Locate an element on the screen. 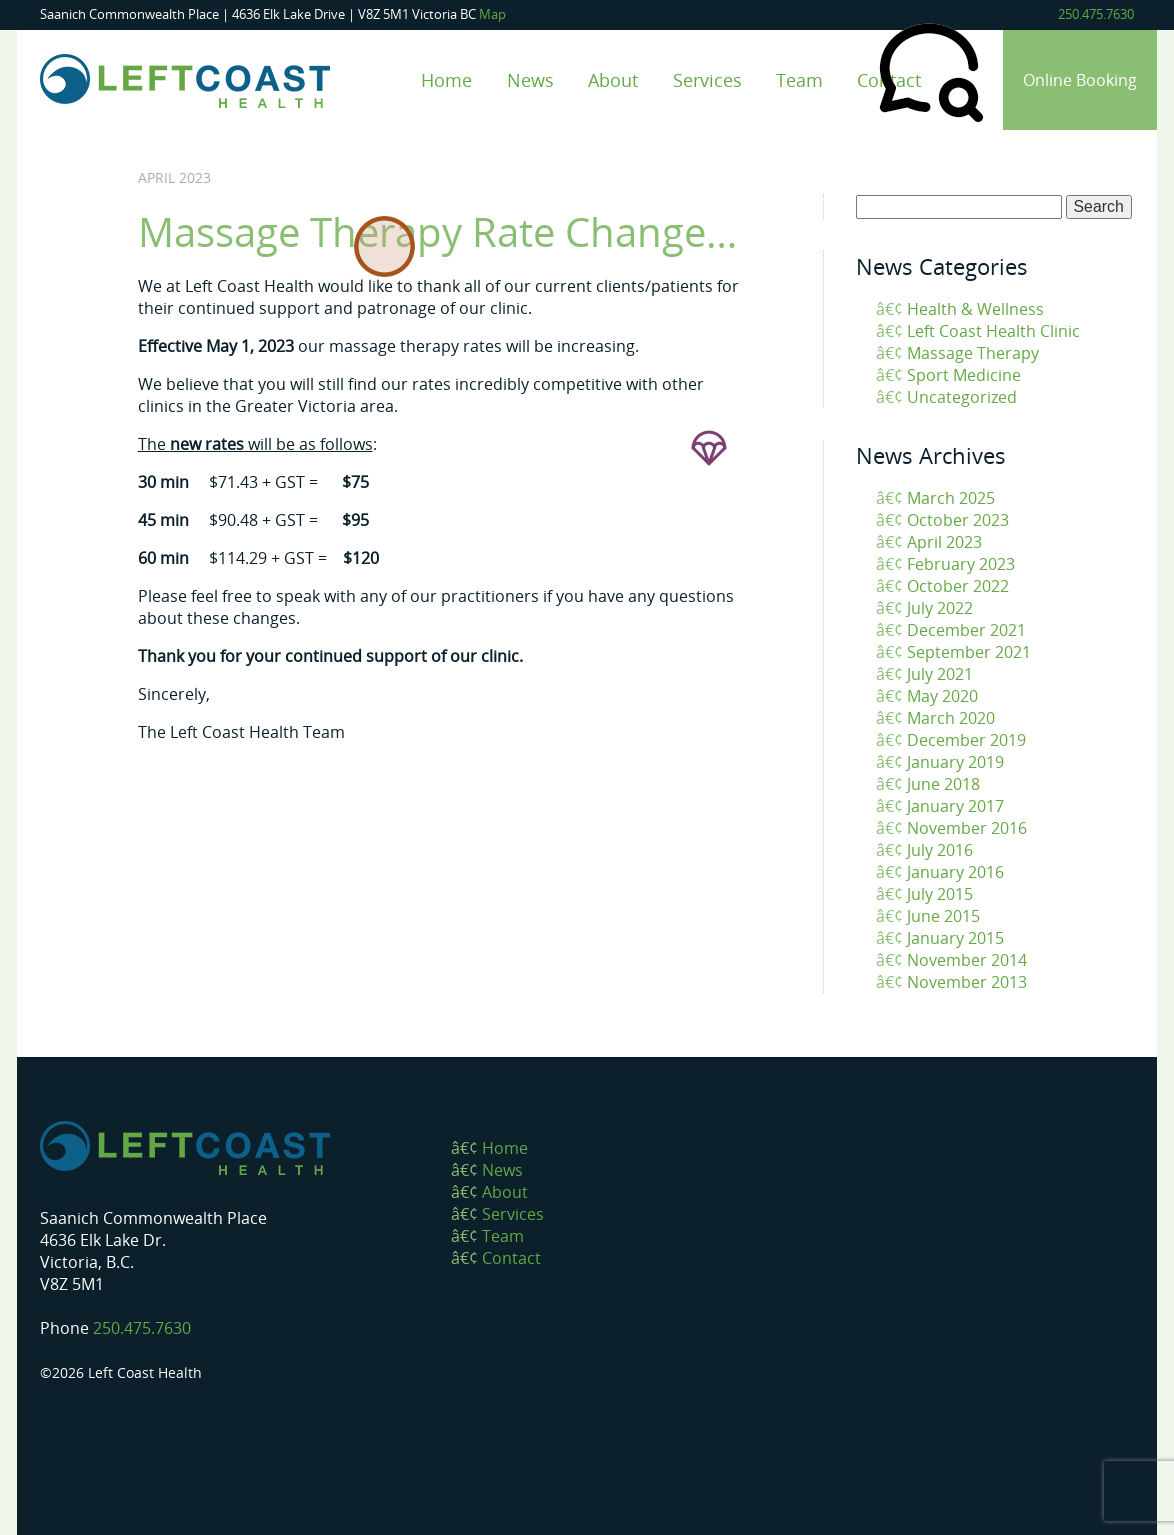 This screenshot has width=1174, height=1535. search through your messages is located at coordinates (929, 68).